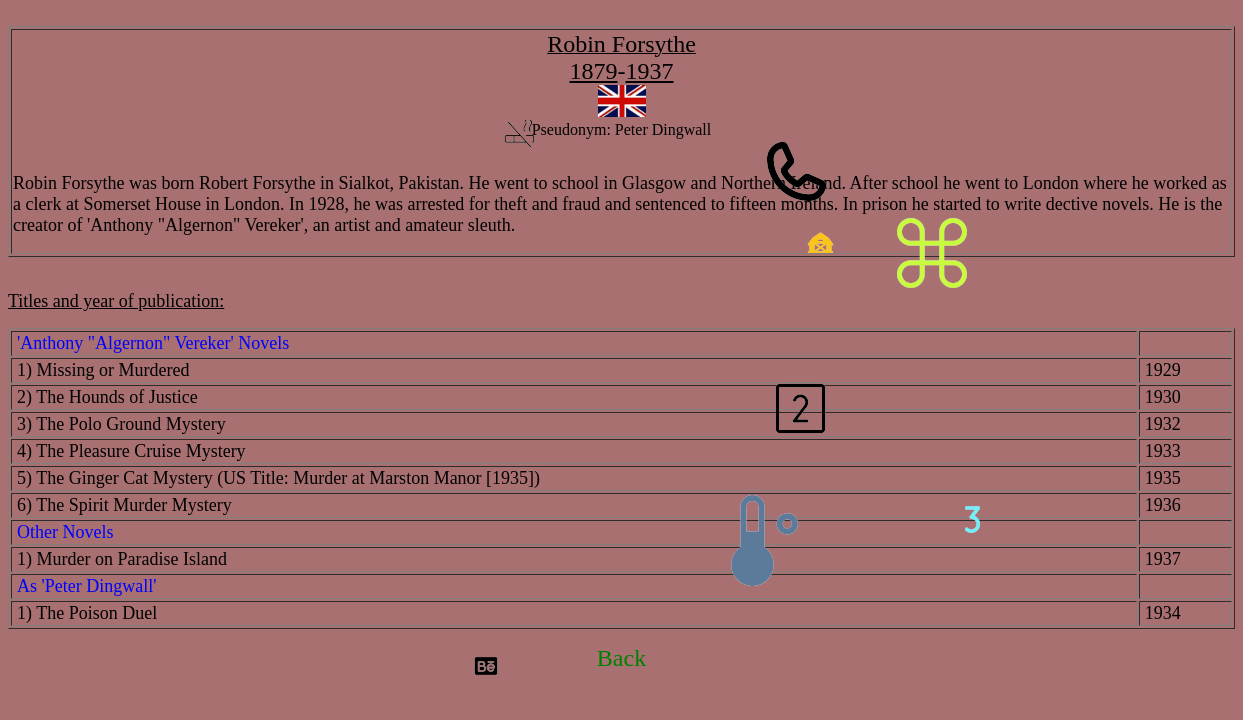 Image resolution: width=1243 pixels, height=720 pixels. I want to click on view behance portfolio, so click(486, 666).